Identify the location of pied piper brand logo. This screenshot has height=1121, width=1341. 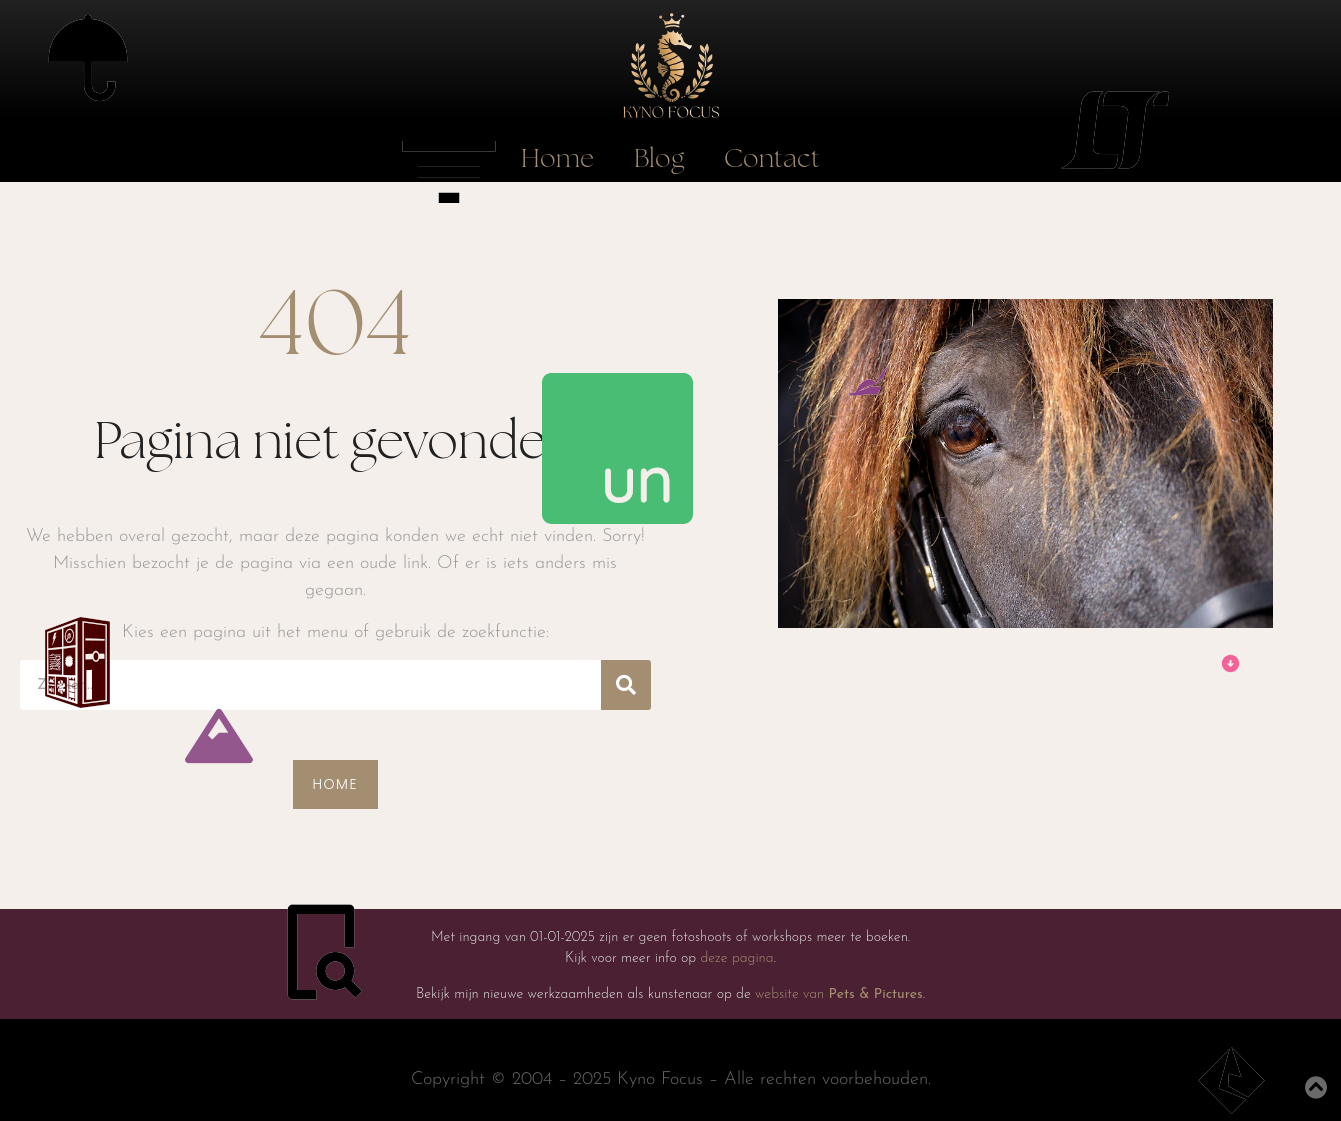
(870, 380).